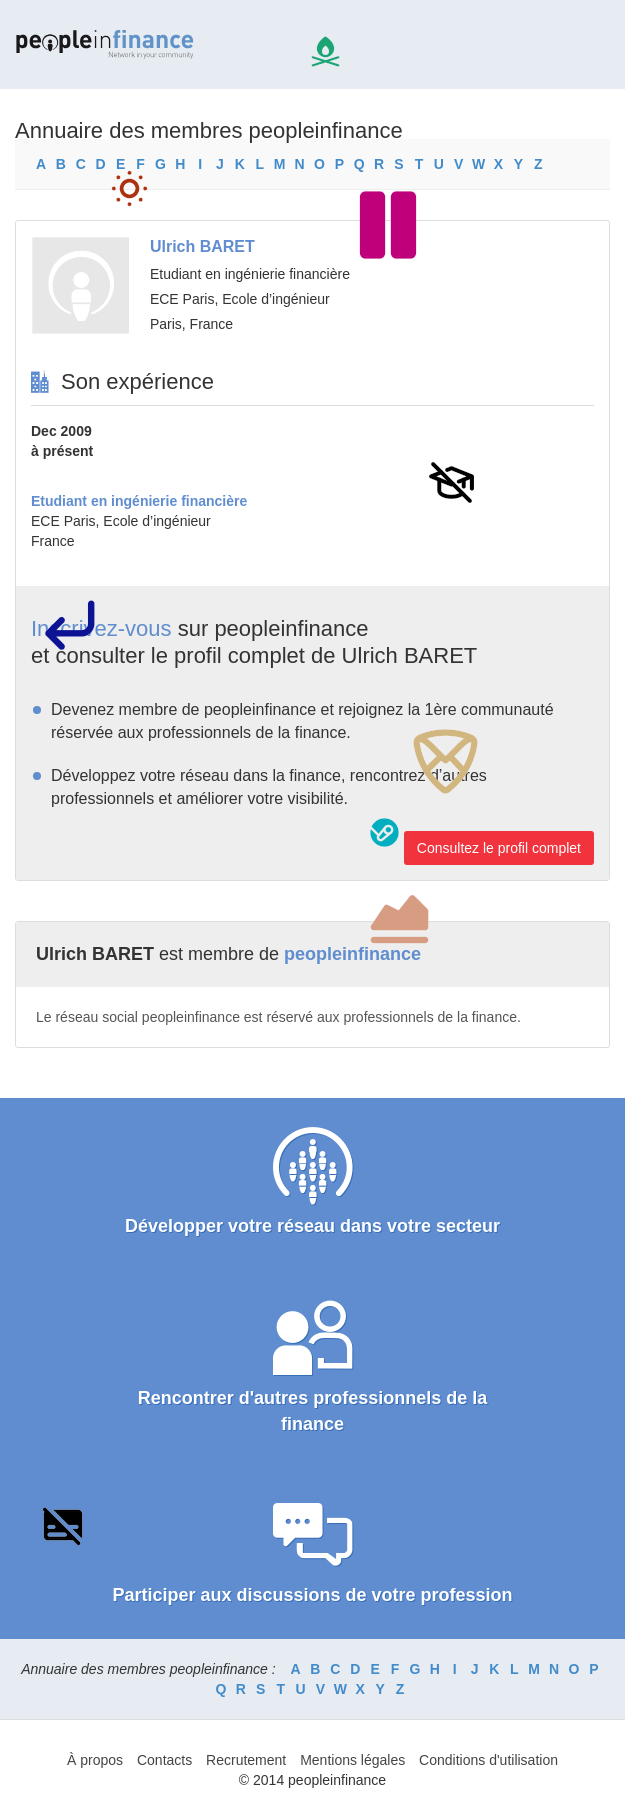 This screenshot has width=625, height=1820. What do you see at coordinates (451, 482) in the screenshot?
I see `school or education unavailable` at bounding box center [451, 482].